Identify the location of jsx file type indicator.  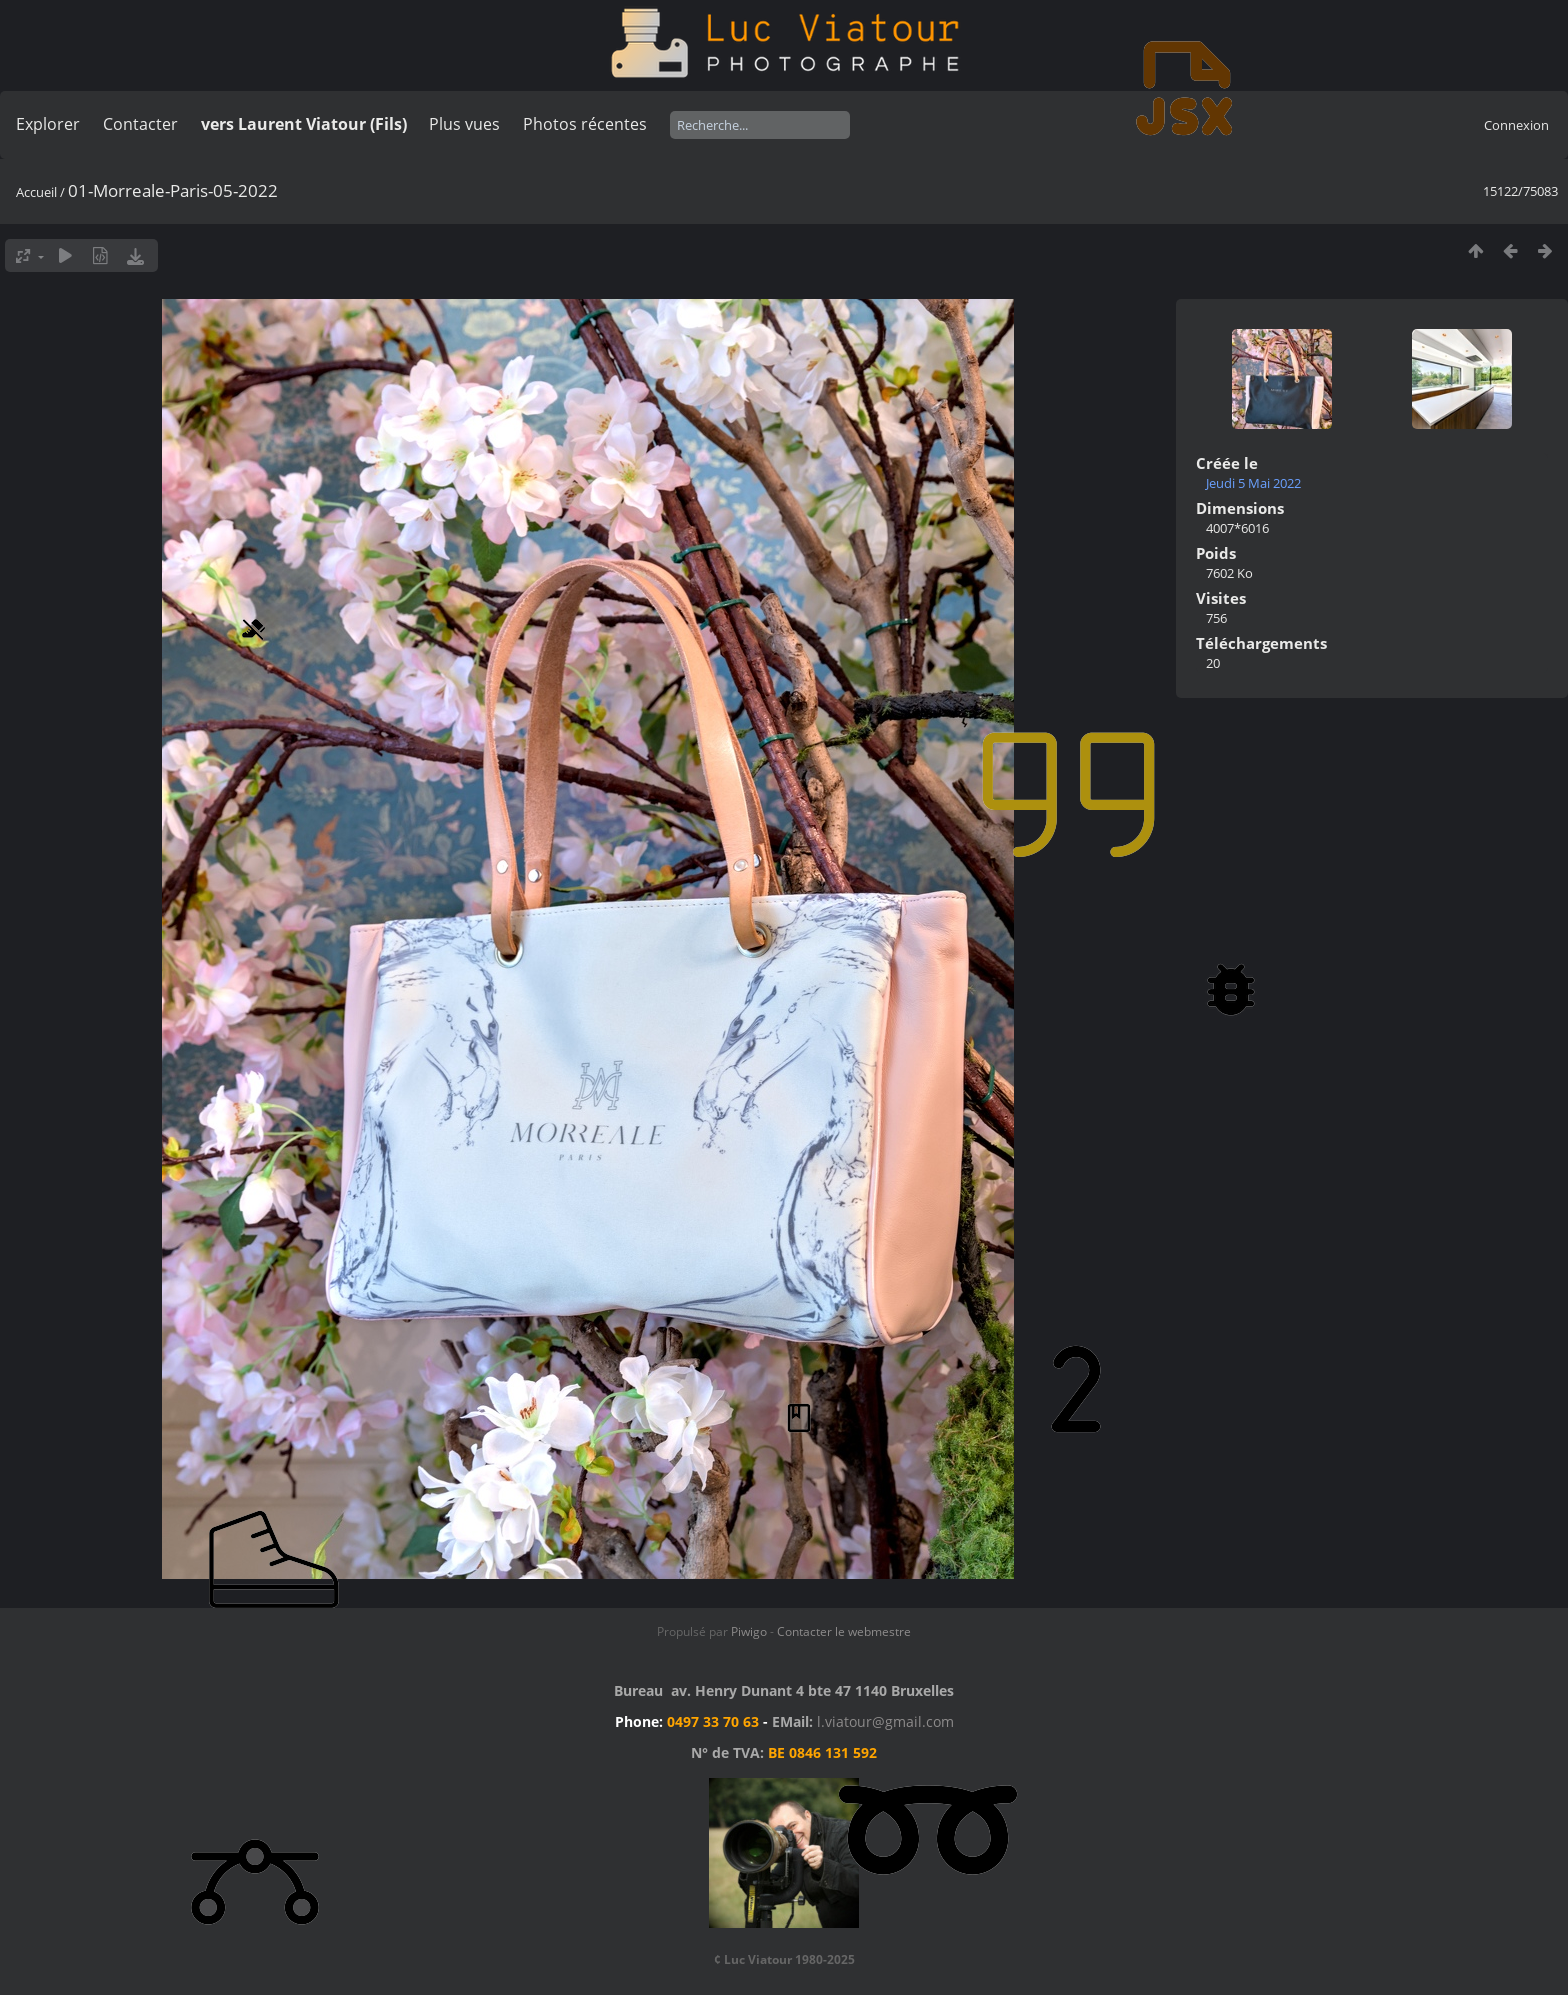
(1187, 92).